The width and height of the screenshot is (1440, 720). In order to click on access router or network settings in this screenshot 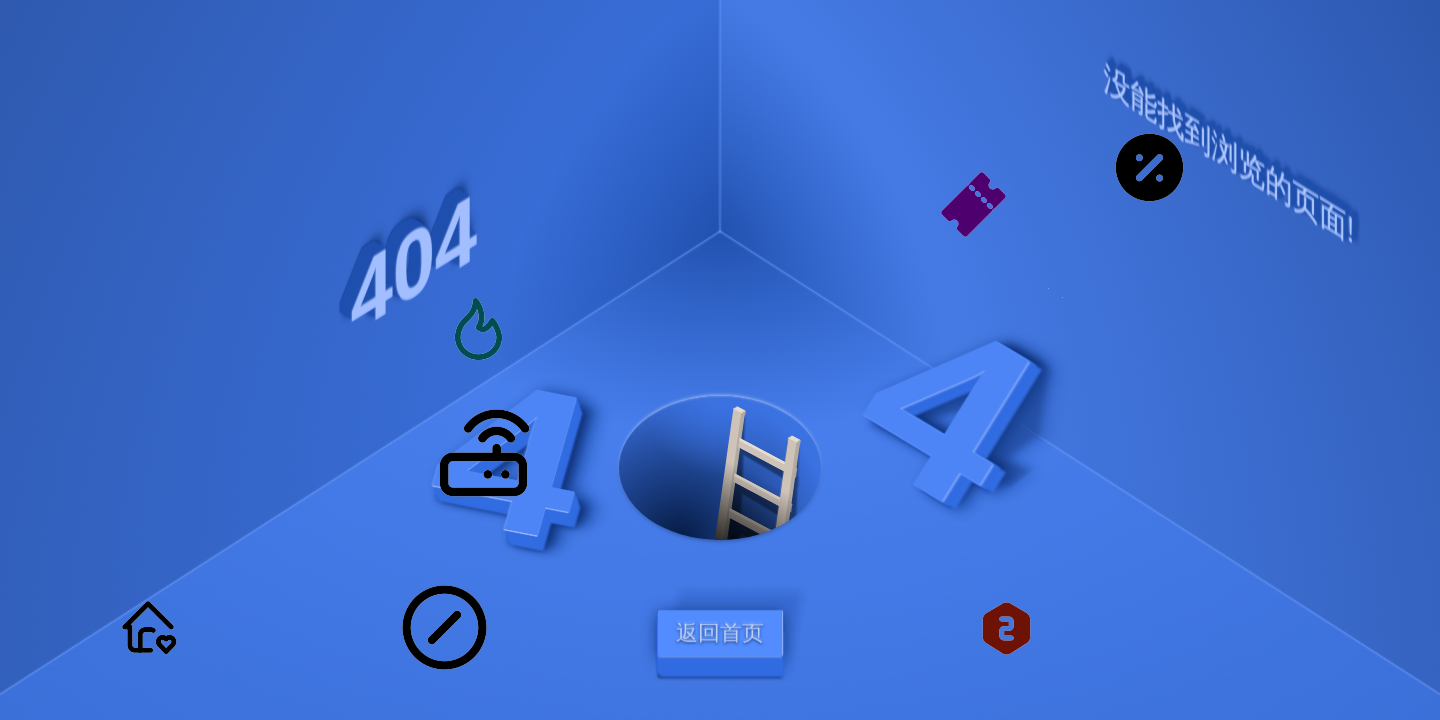, I will do `click(483, 452)`.